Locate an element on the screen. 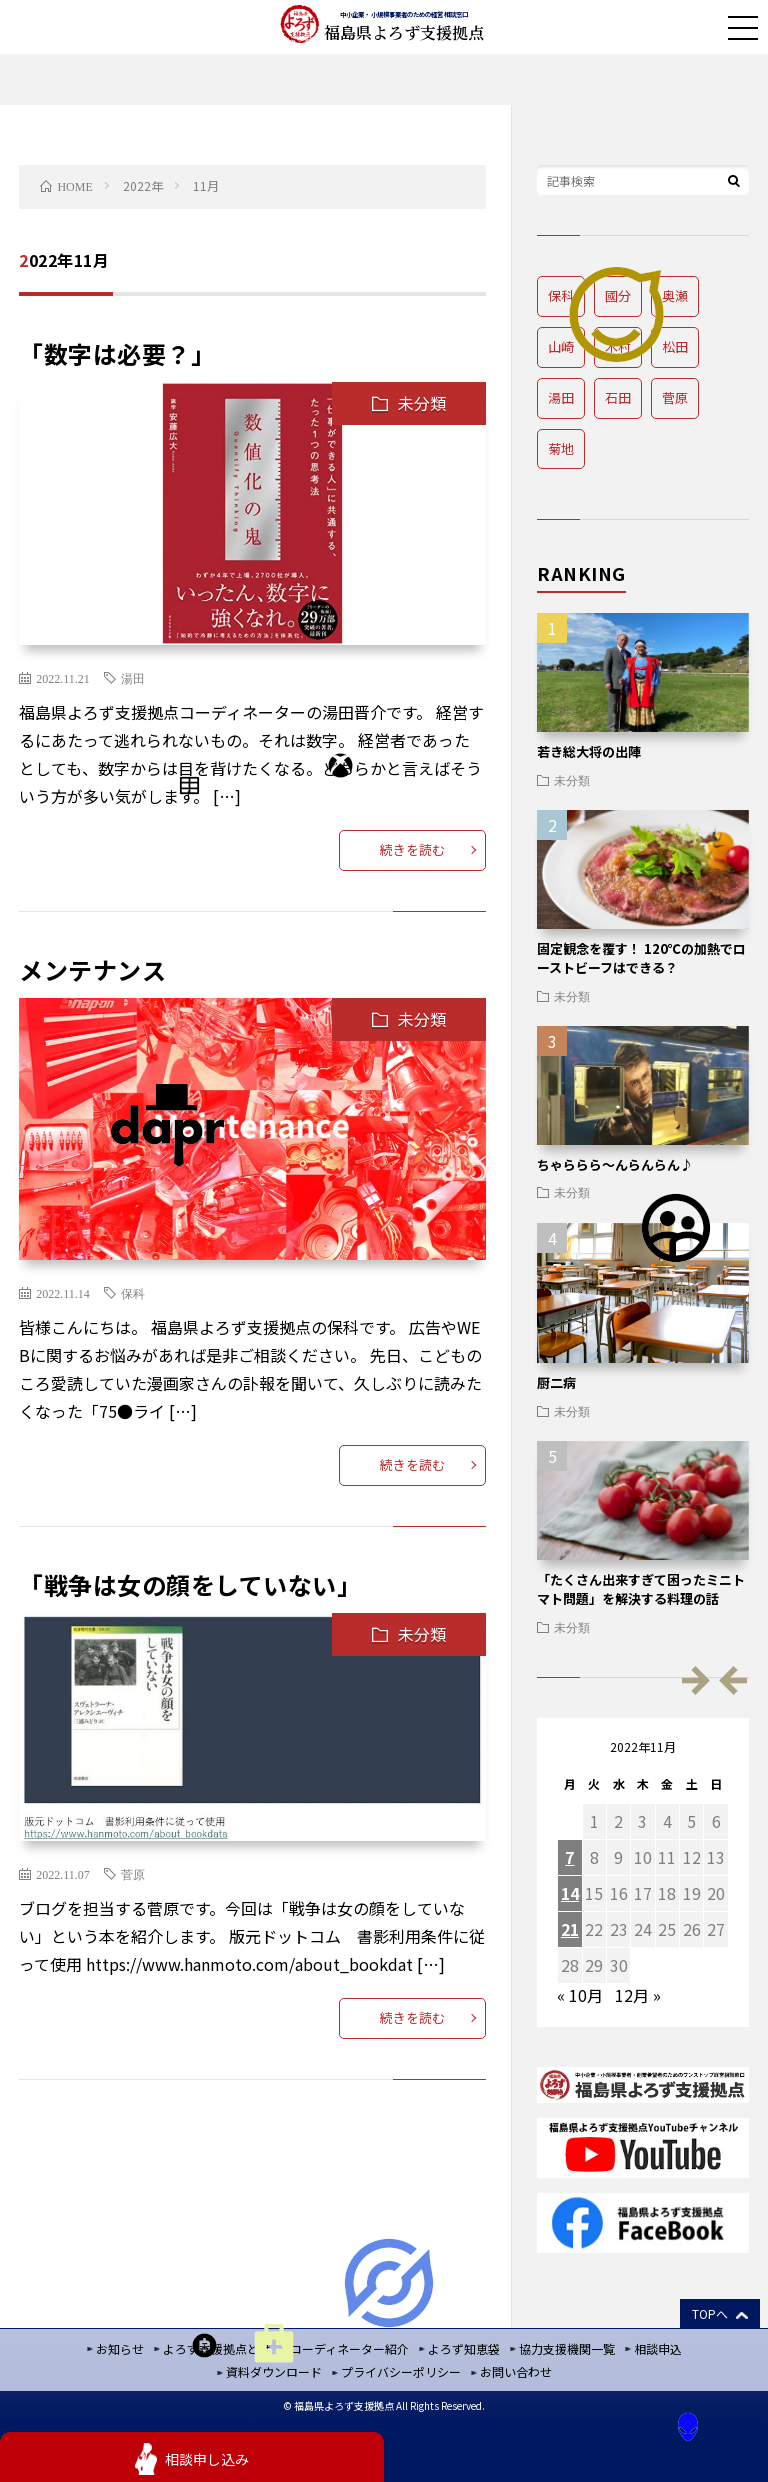 This screenshot has width=768, height=2482. open the Staffbase employee communications app is located at coordinates (616, 314).